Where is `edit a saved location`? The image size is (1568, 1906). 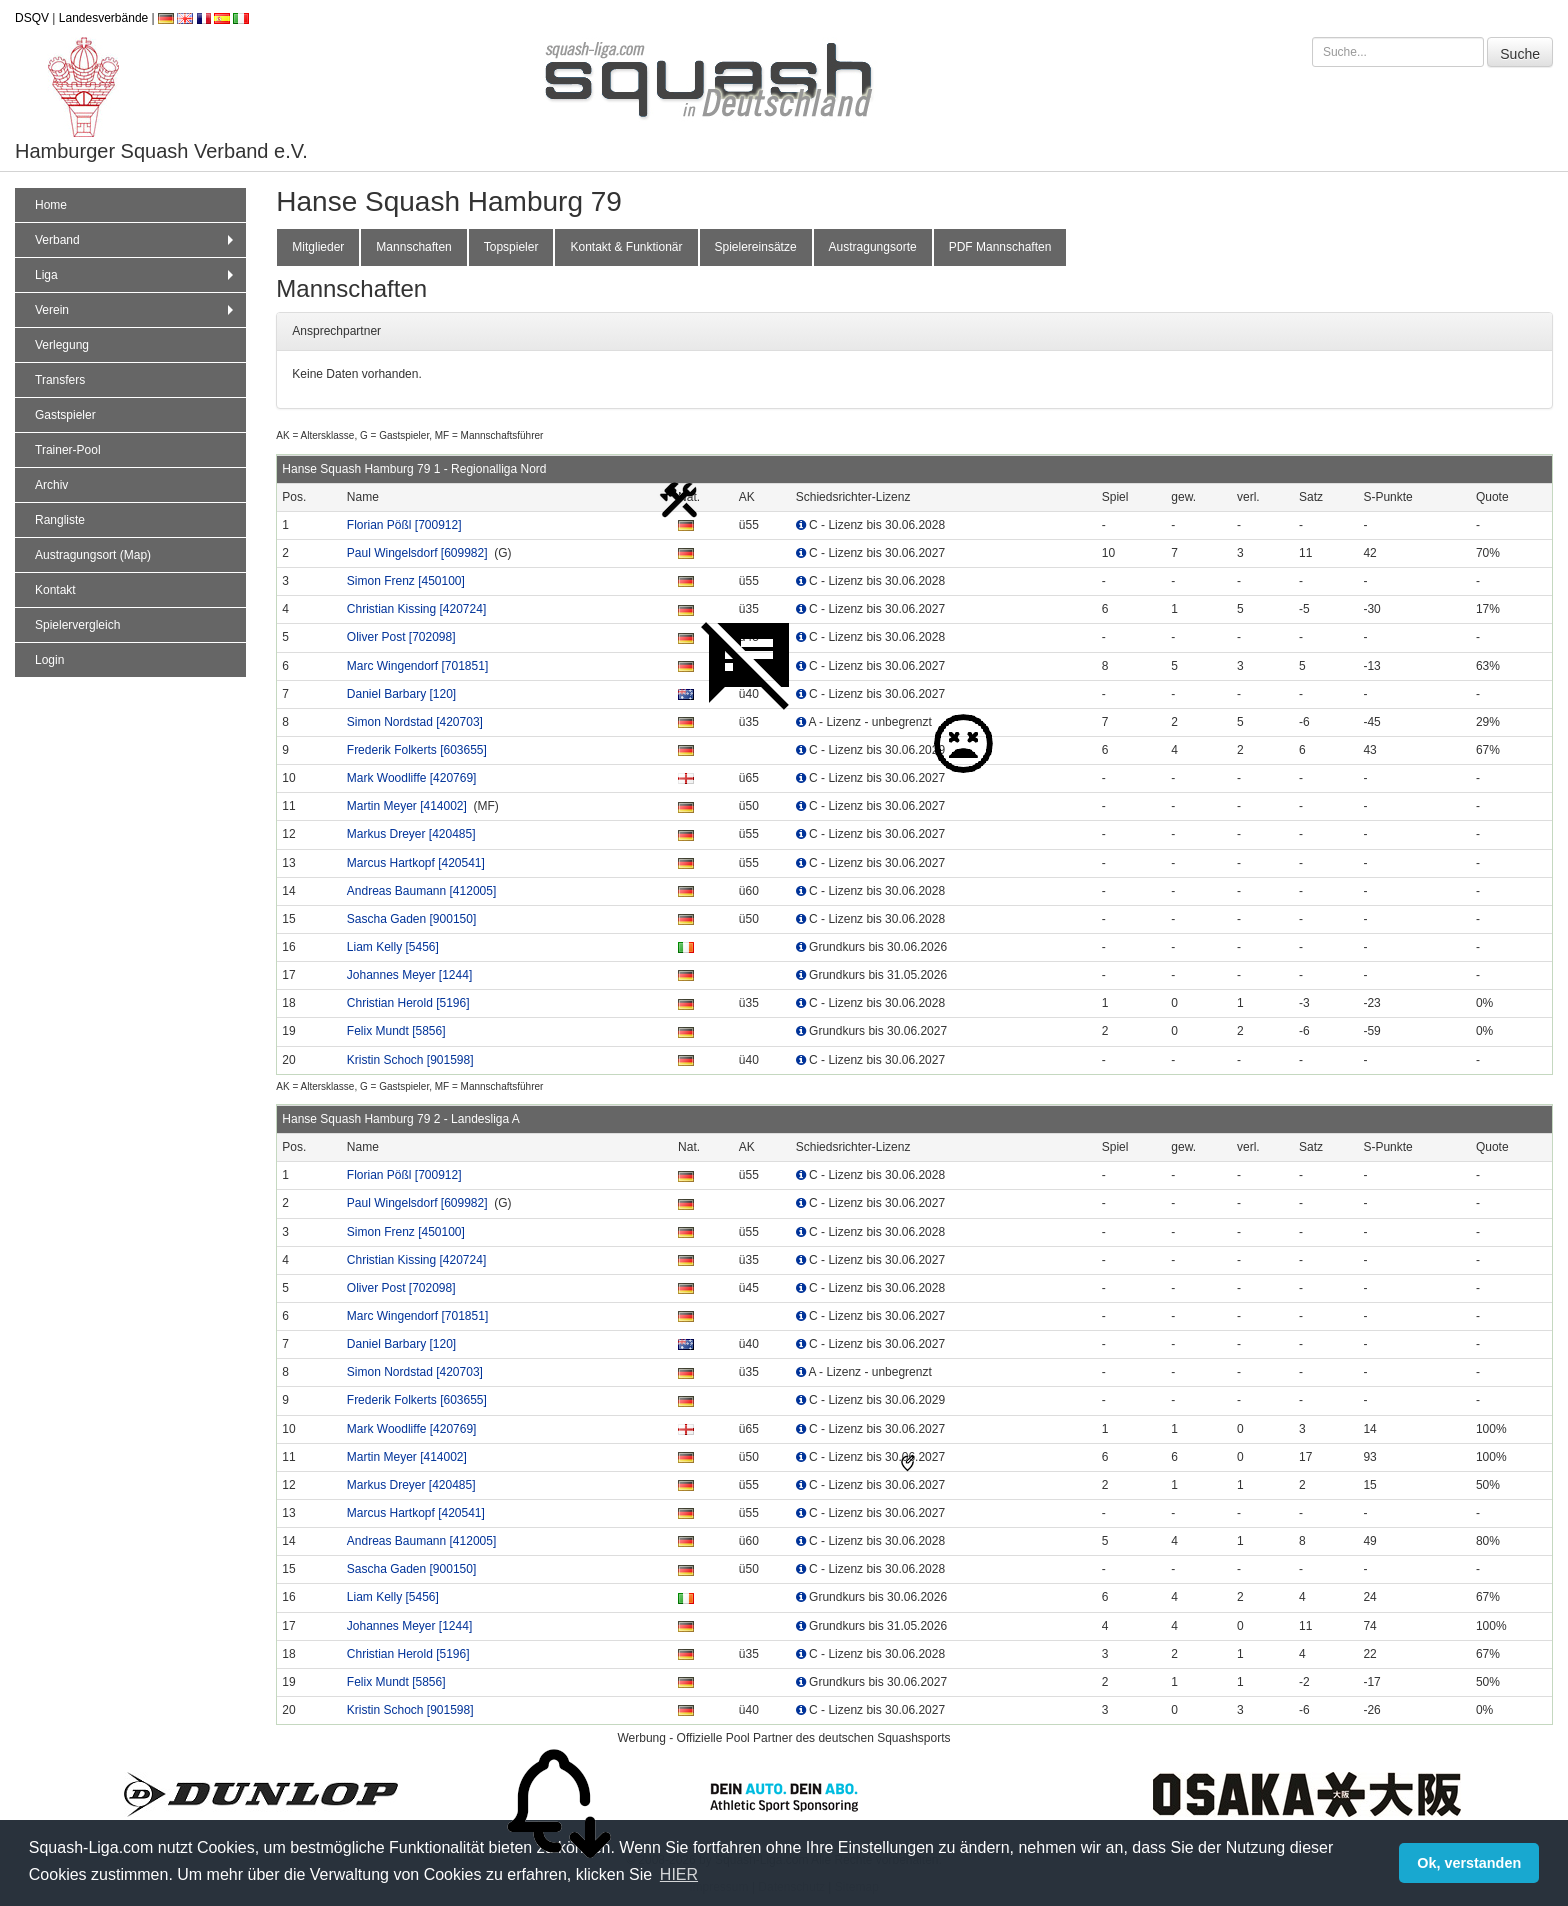
edit a saved location is located at coordinates (907, 1463).